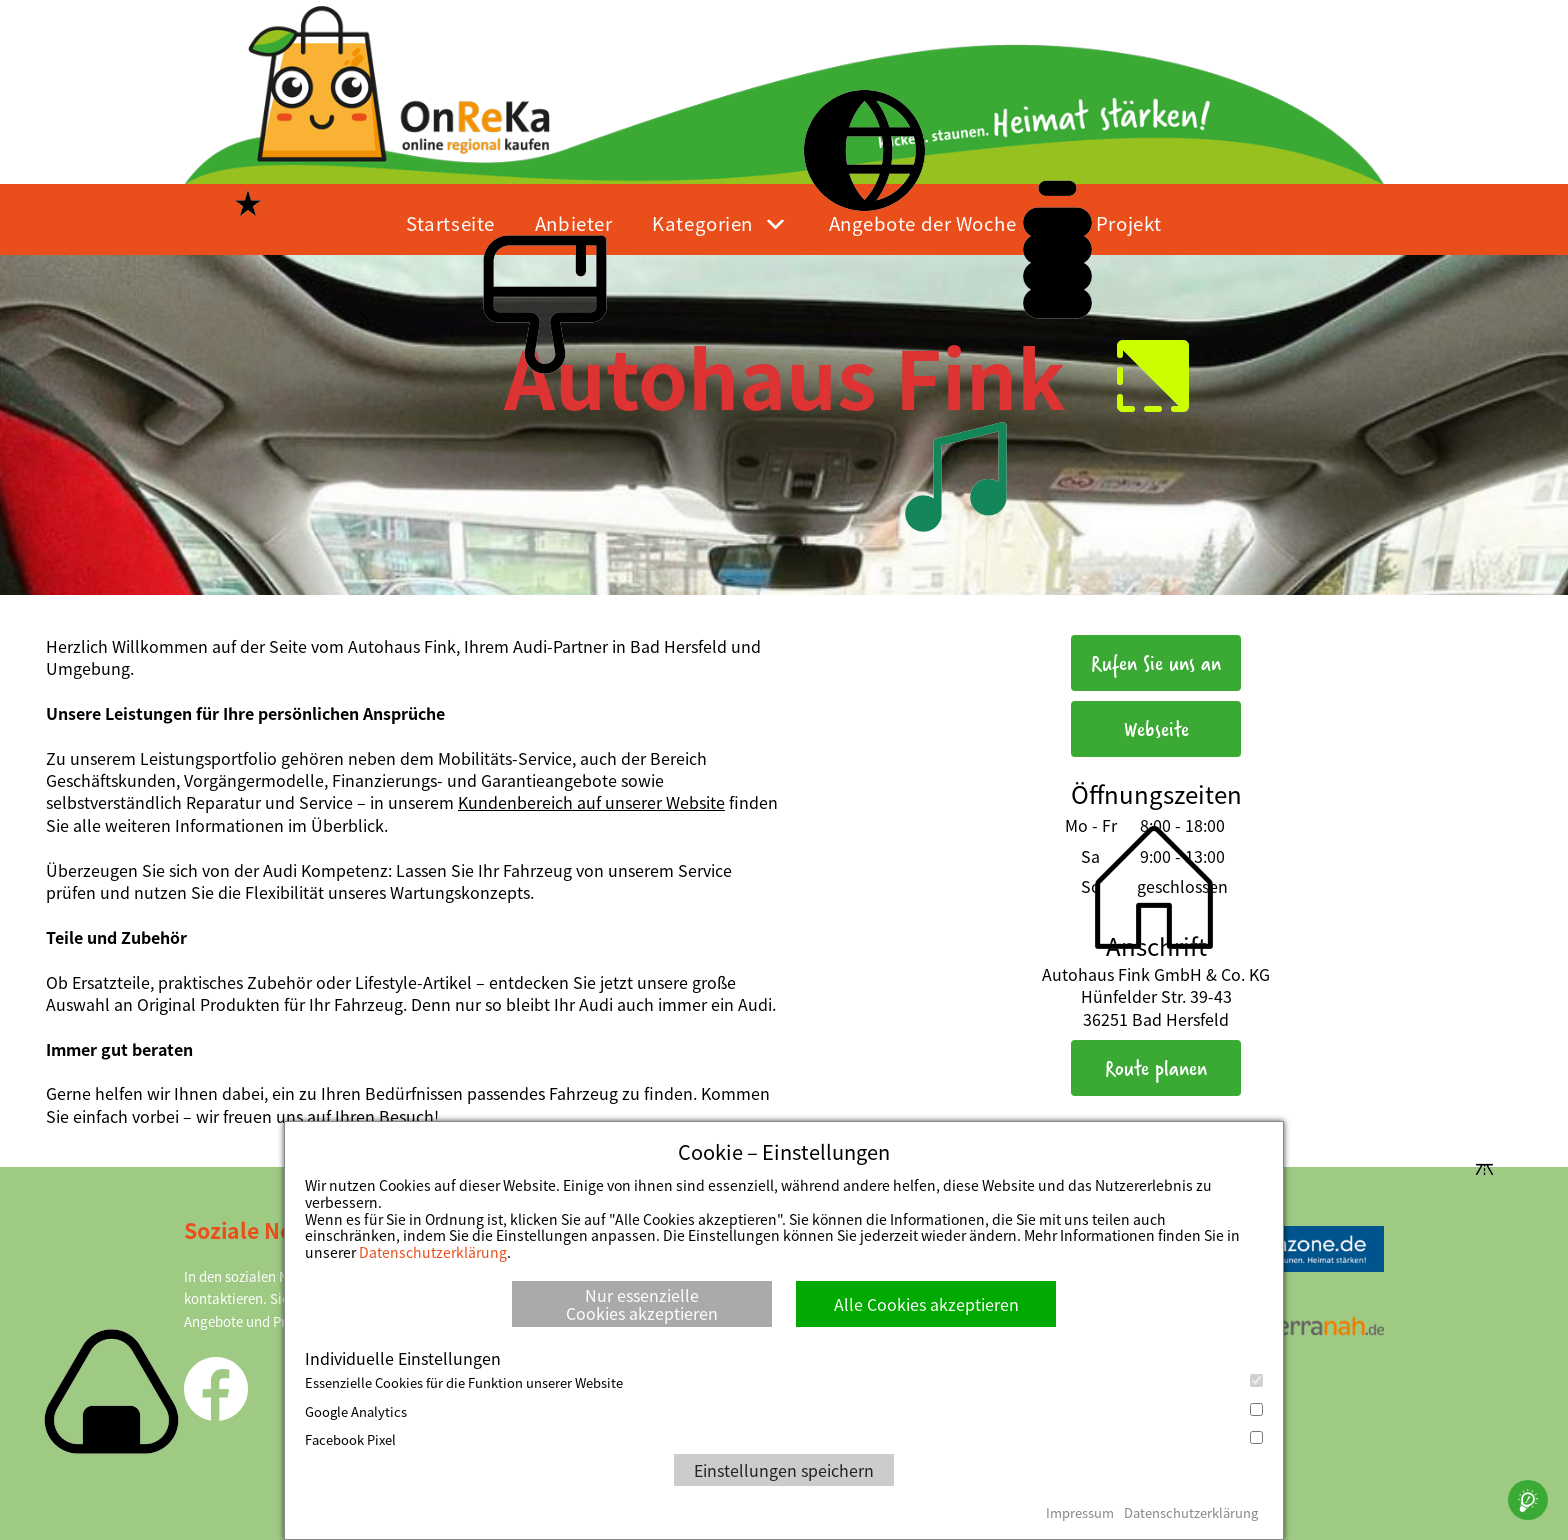 This screenshot has width=1568, height=1540. Describe the element at coordinates (1153, 376) in the screenshot. I see `invert current selection` at that location.